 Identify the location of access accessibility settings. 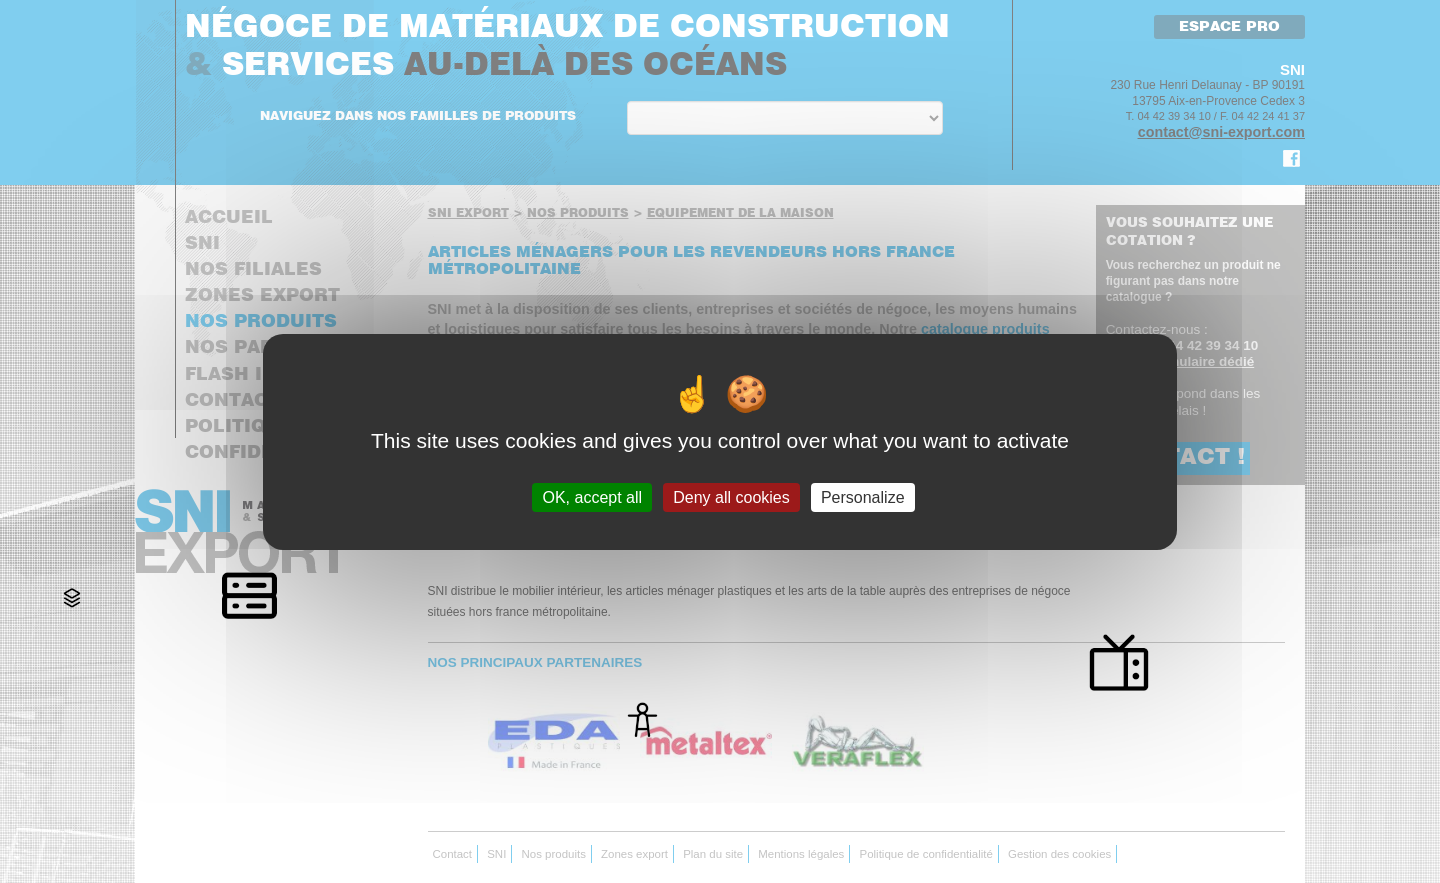
(642, 719).